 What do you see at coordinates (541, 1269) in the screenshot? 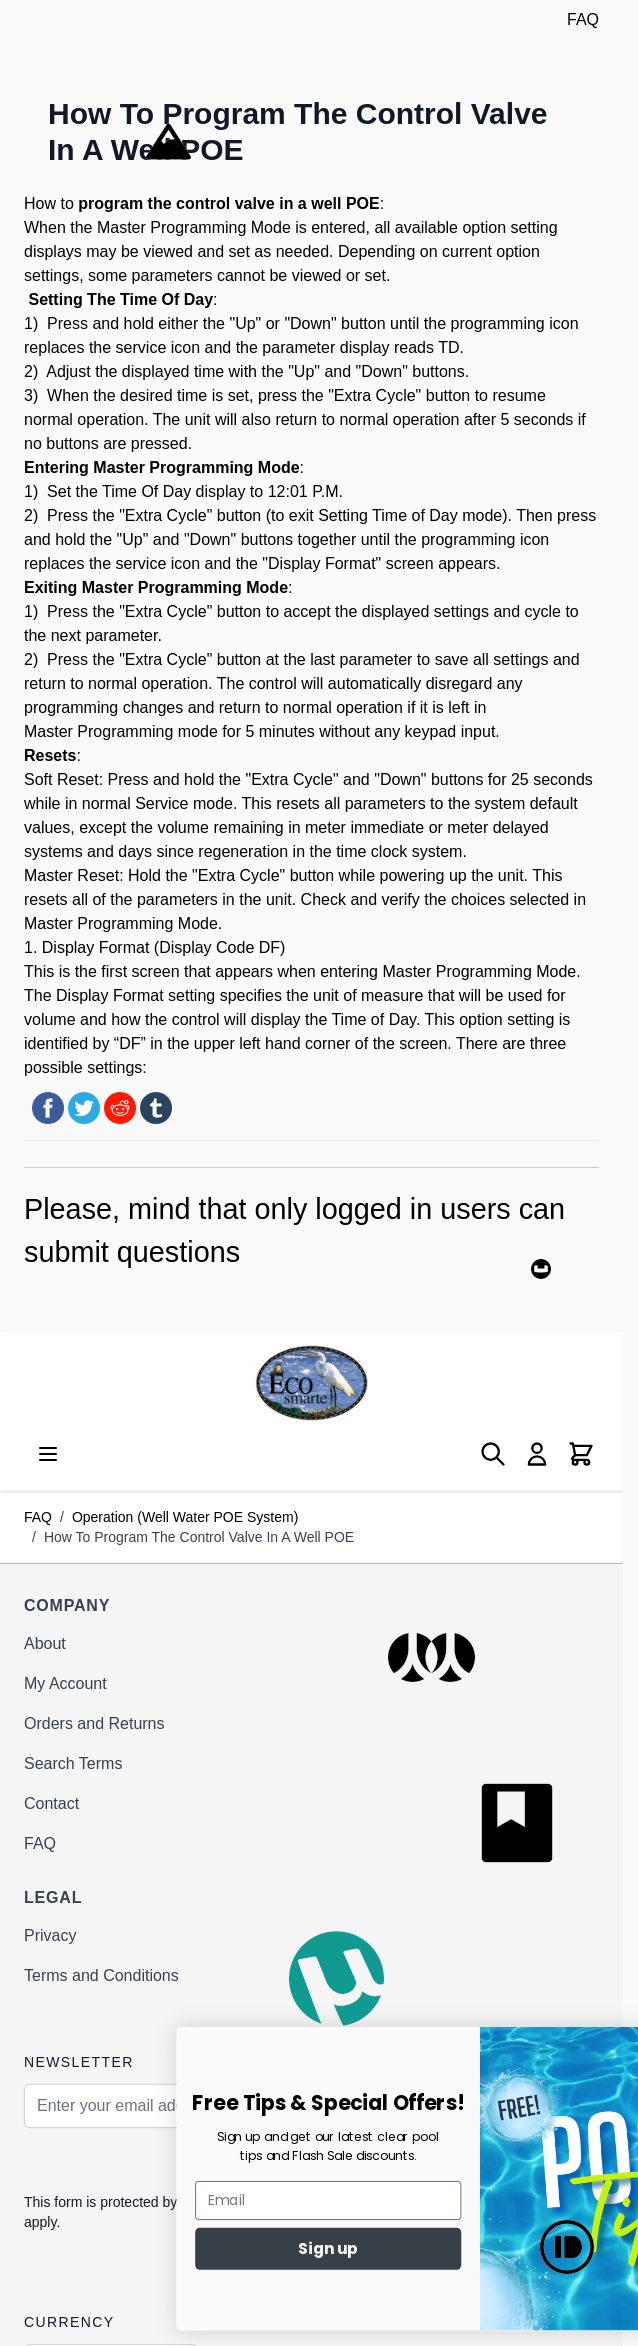
I see `couchbase database service logo` at bounding box center [541, 1269].